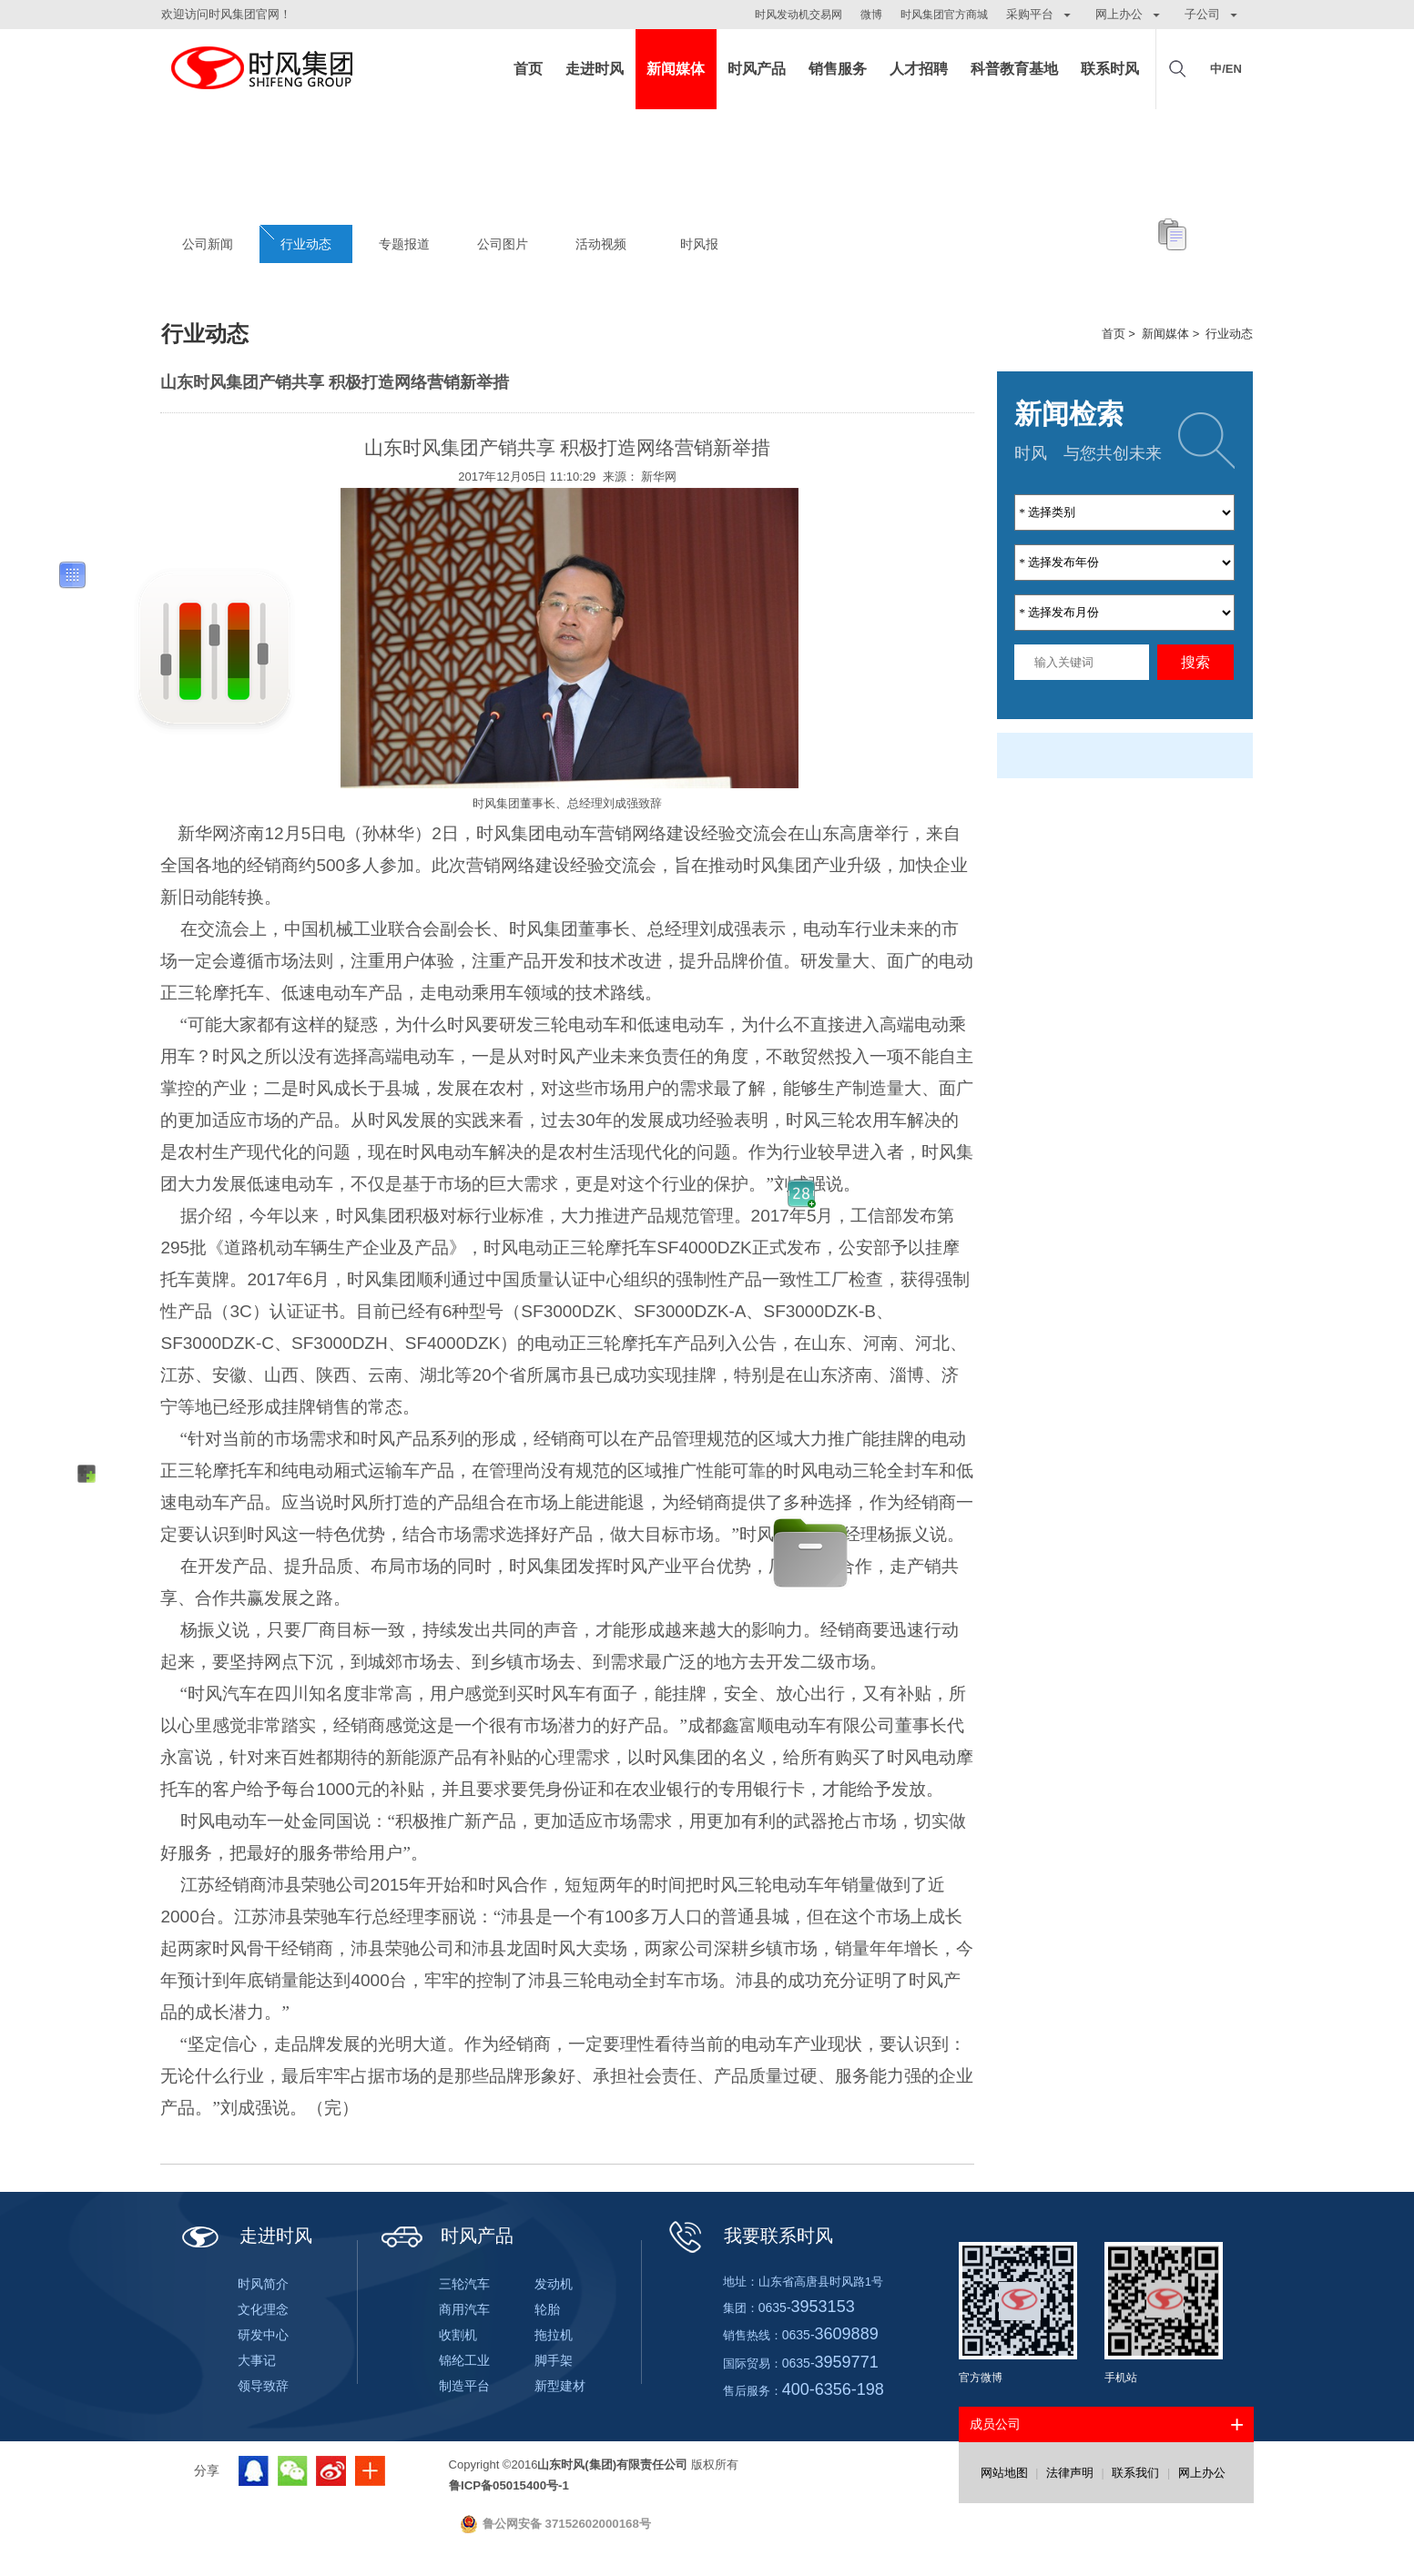 The height and width of the screenshot is (2576, 1414). Describe the element at coordinates (801, 1193) in the screenshot. I see `create a new calendar appointment` at that location.